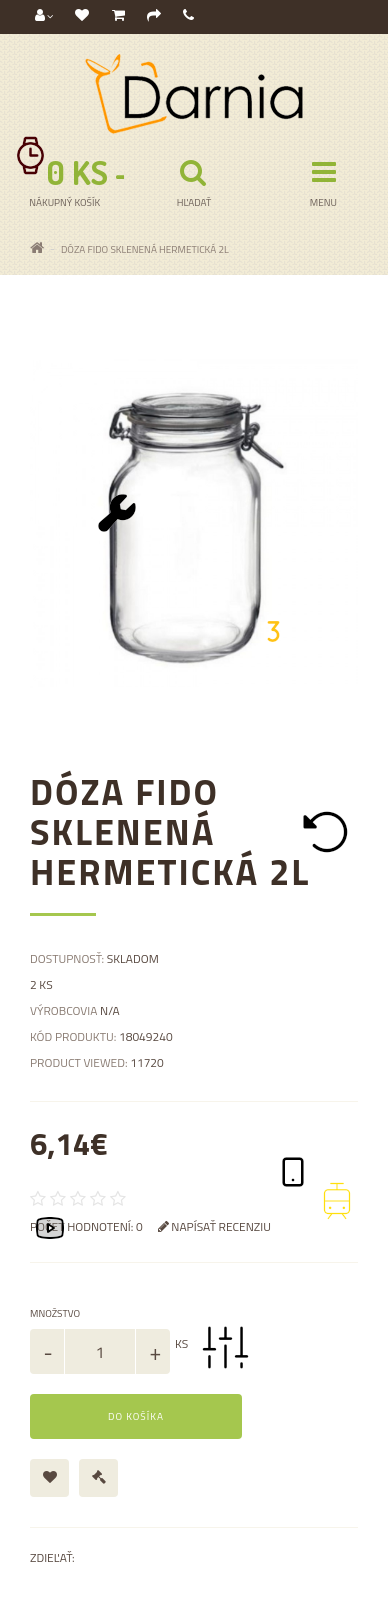 The width and height of the screenshot is (388, 1623). Describe the element at coordinates (273, 631) in the screenshot. I see `indicates step three in a multi-step process` at that location.